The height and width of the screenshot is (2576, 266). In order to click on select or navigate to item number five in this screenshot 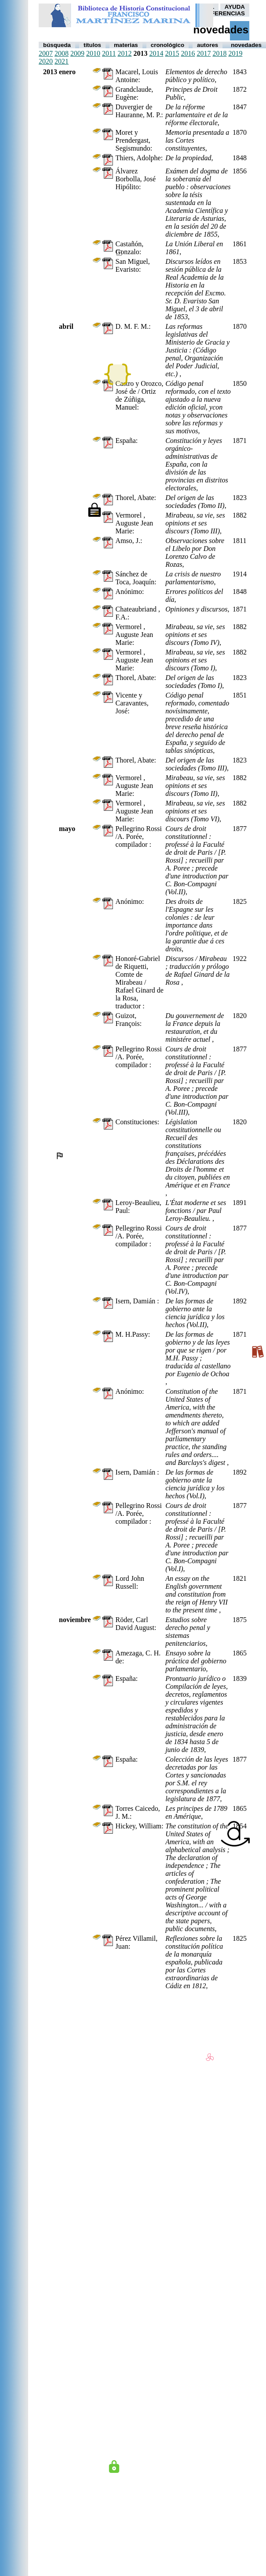, I will do `click(119, 253)`.